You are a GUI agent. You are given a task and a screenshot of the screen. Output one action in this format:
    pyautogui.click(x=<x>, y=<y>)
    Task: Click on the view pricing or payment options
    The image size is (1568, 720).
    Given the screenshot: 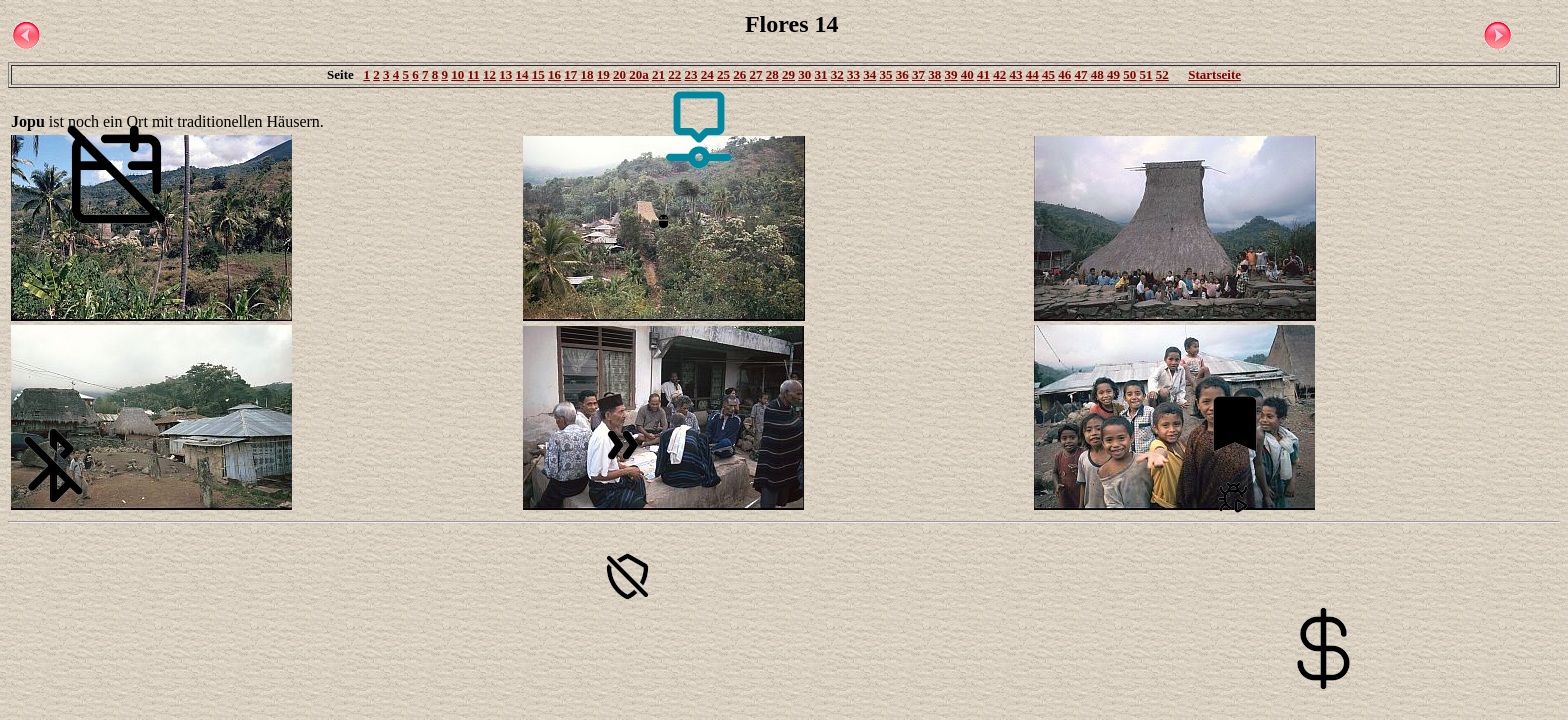 What is the action you would take?
    pyautogui.click(x=1323, y=648)
    